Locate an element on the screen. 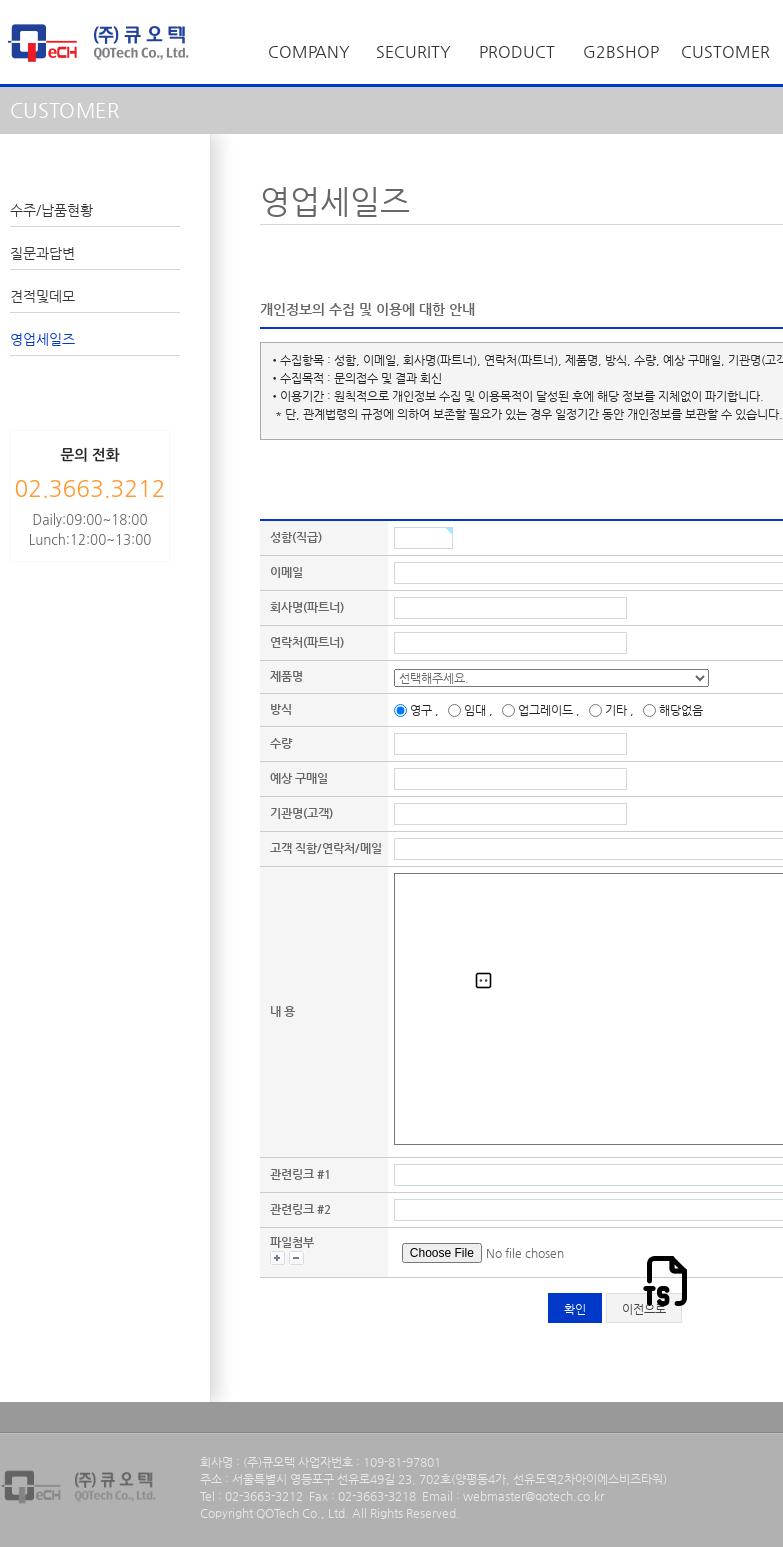  indicates a TypeScript file is located at coordinates (667, 1281).